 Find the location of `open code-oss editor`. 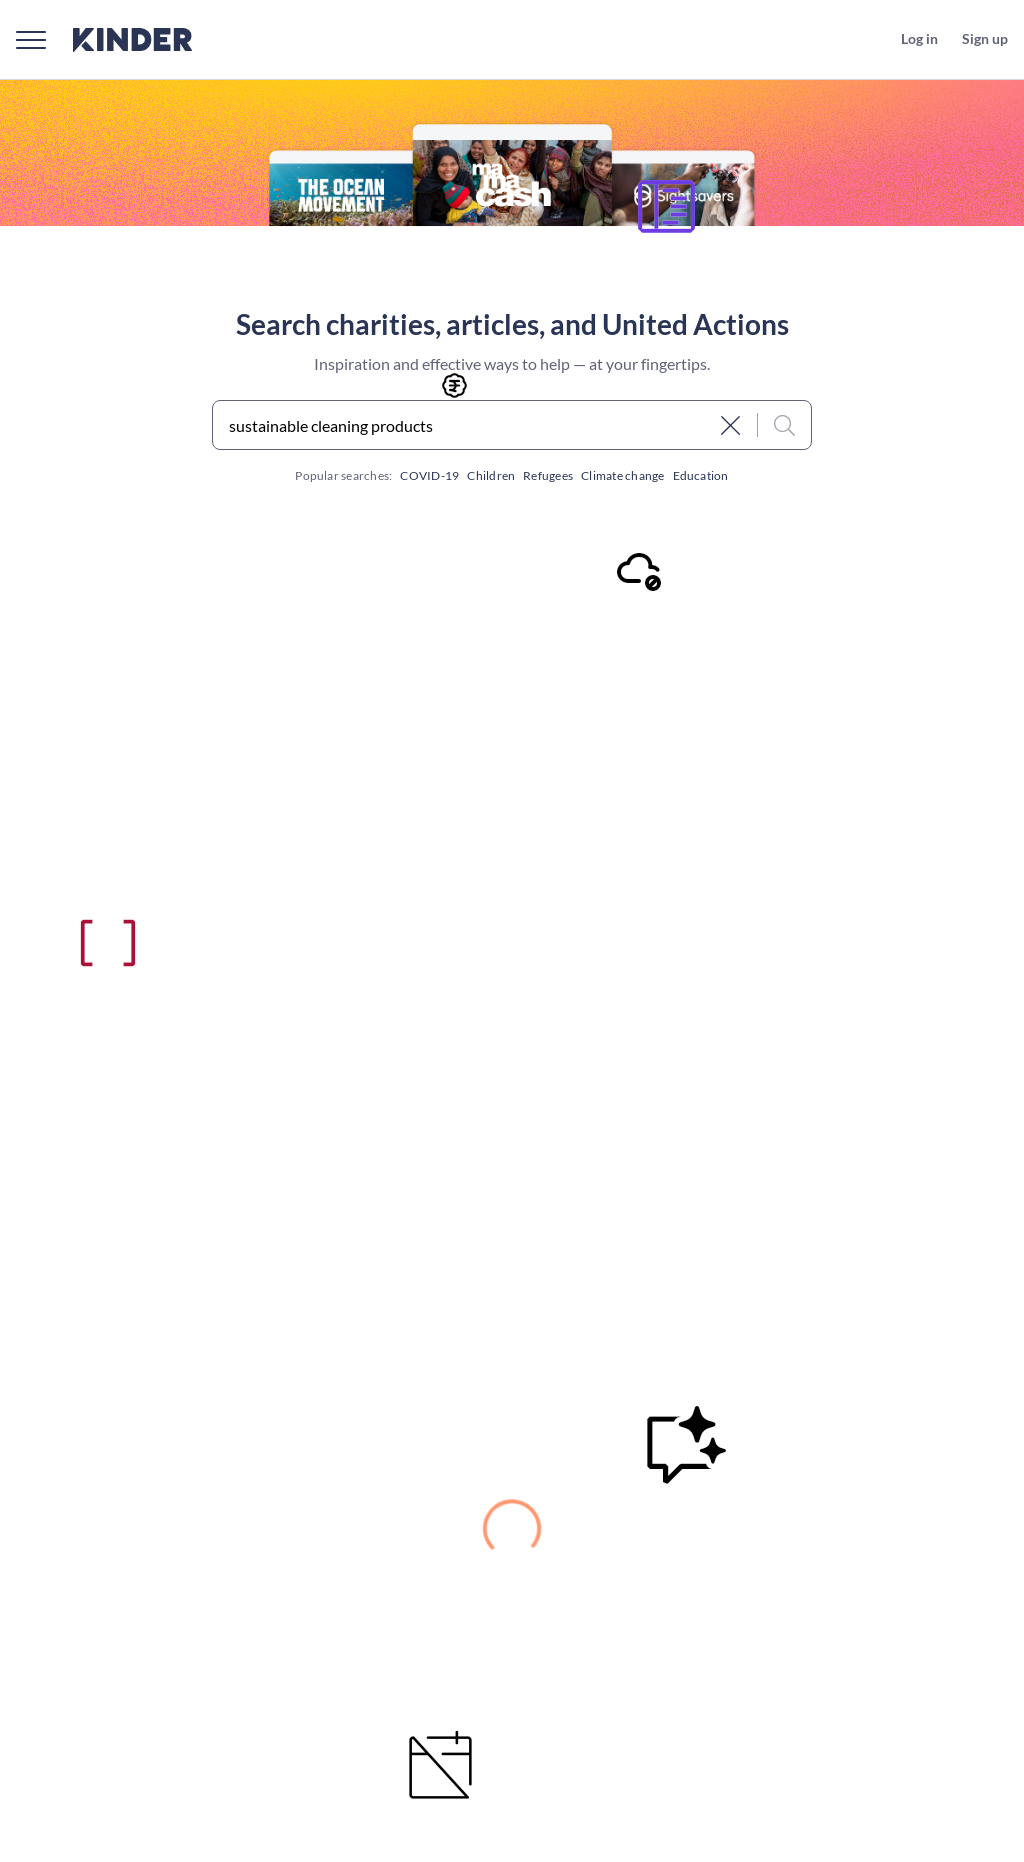

open code-oss editor is located at coordinates (666, 208).